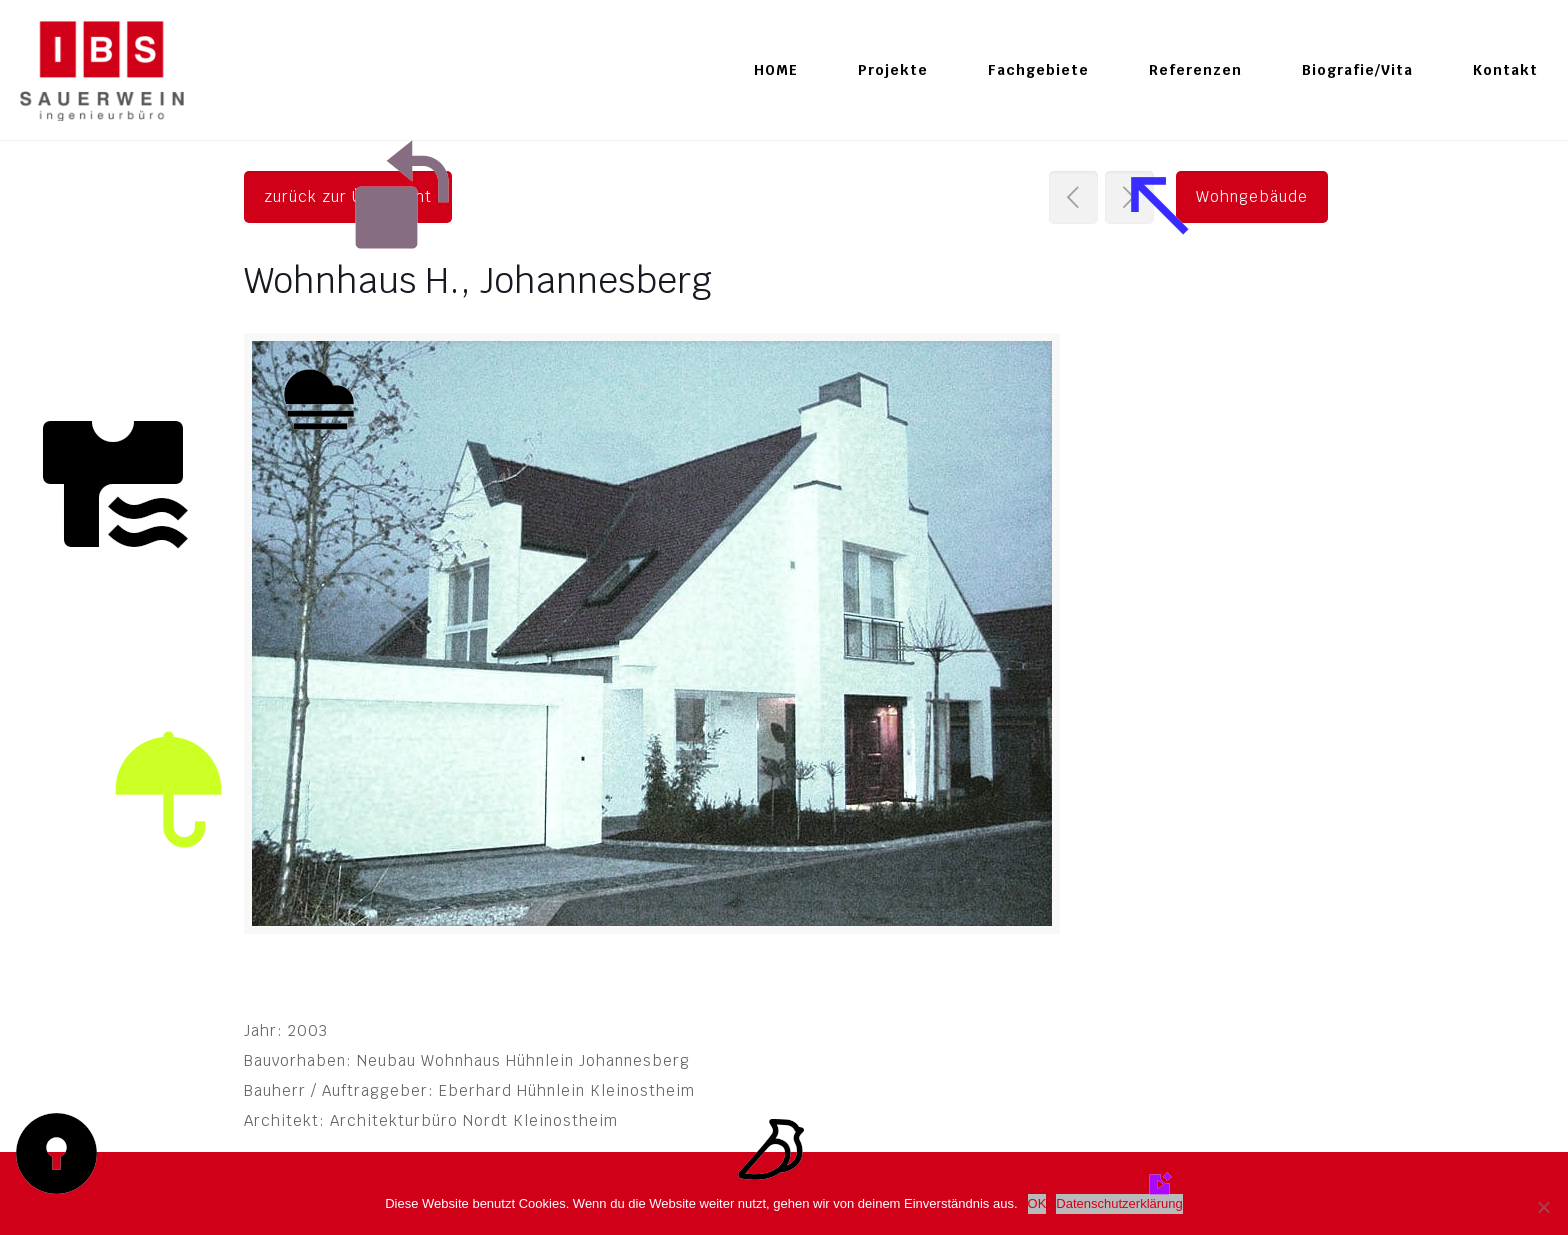  I want to click on navigate back and up in hierarchy, so click(1158, 204).